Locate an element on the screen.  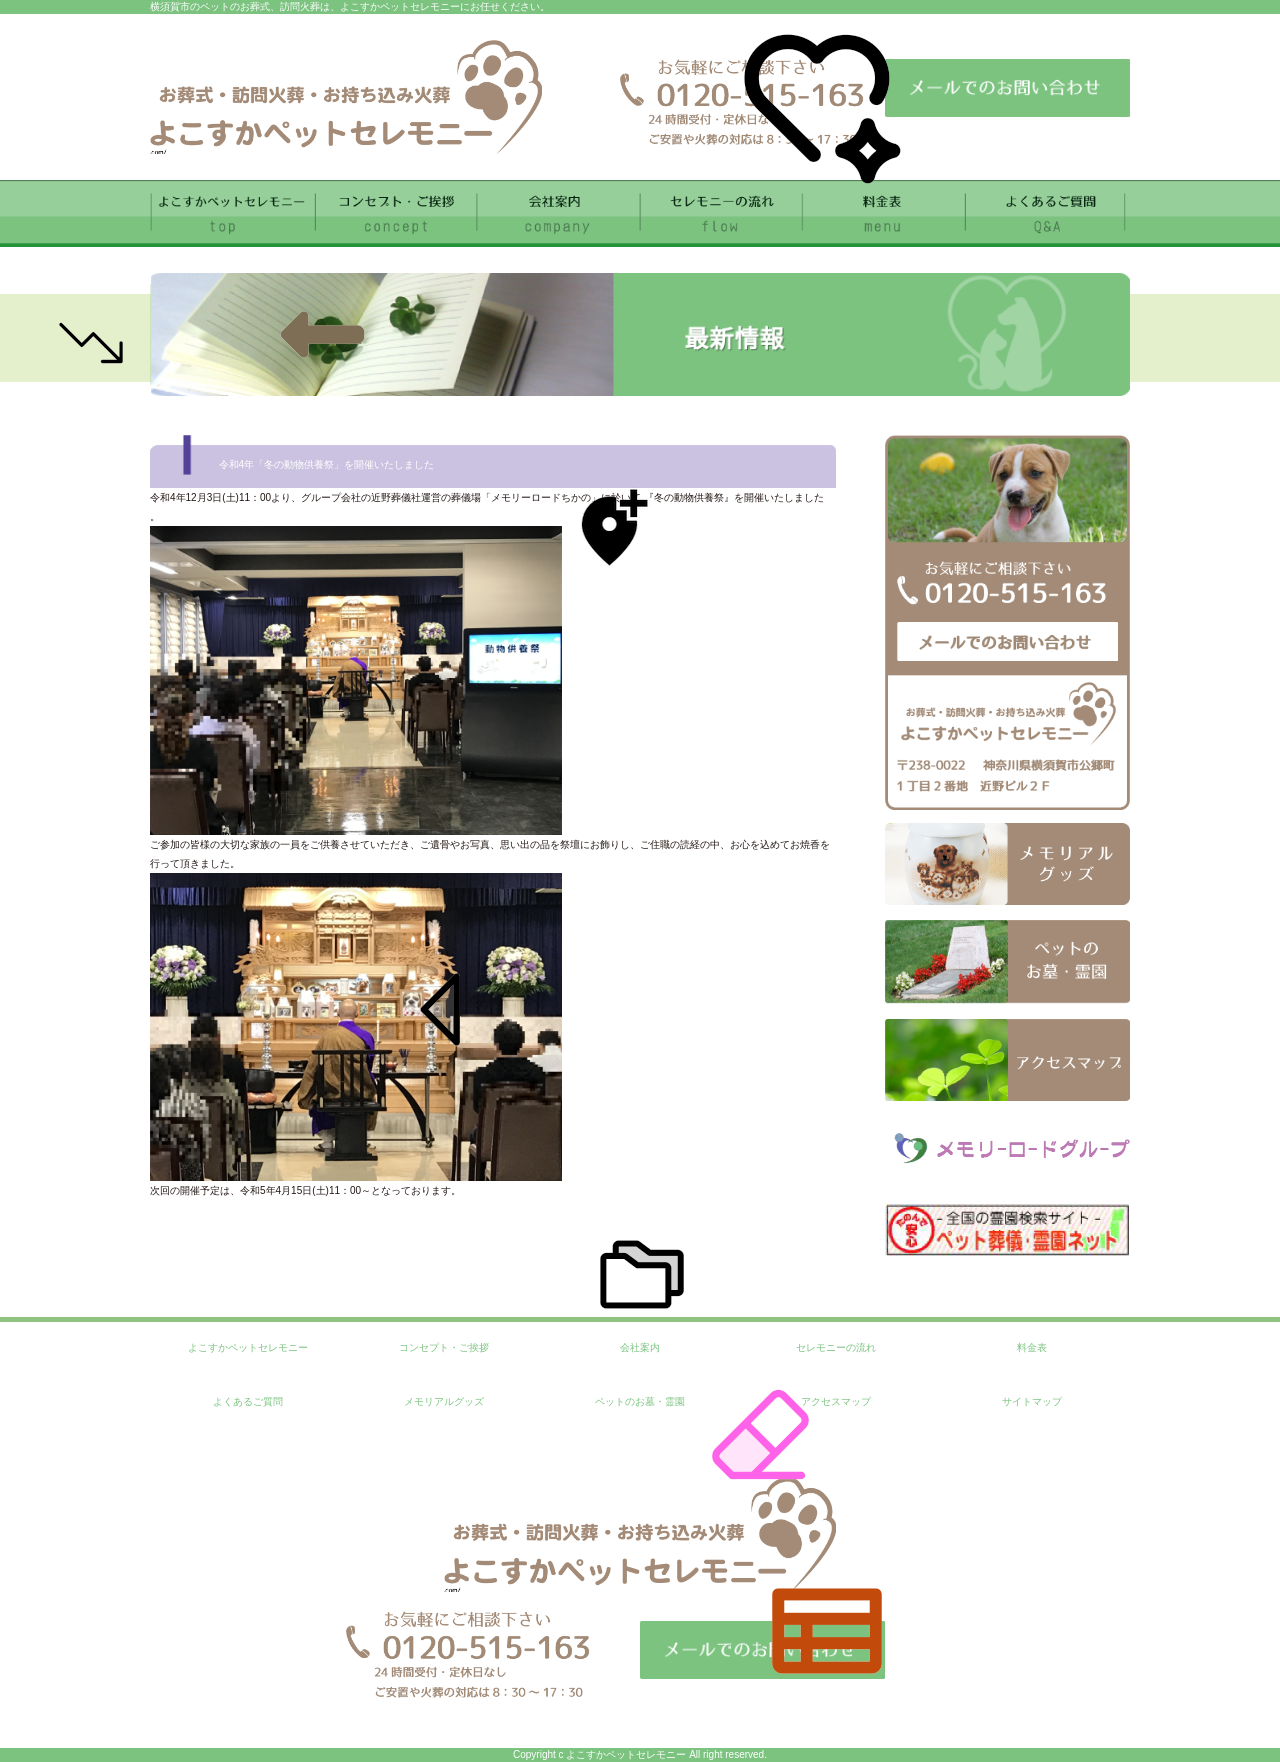
go back to previous screen is located at coordinates (322, 334).